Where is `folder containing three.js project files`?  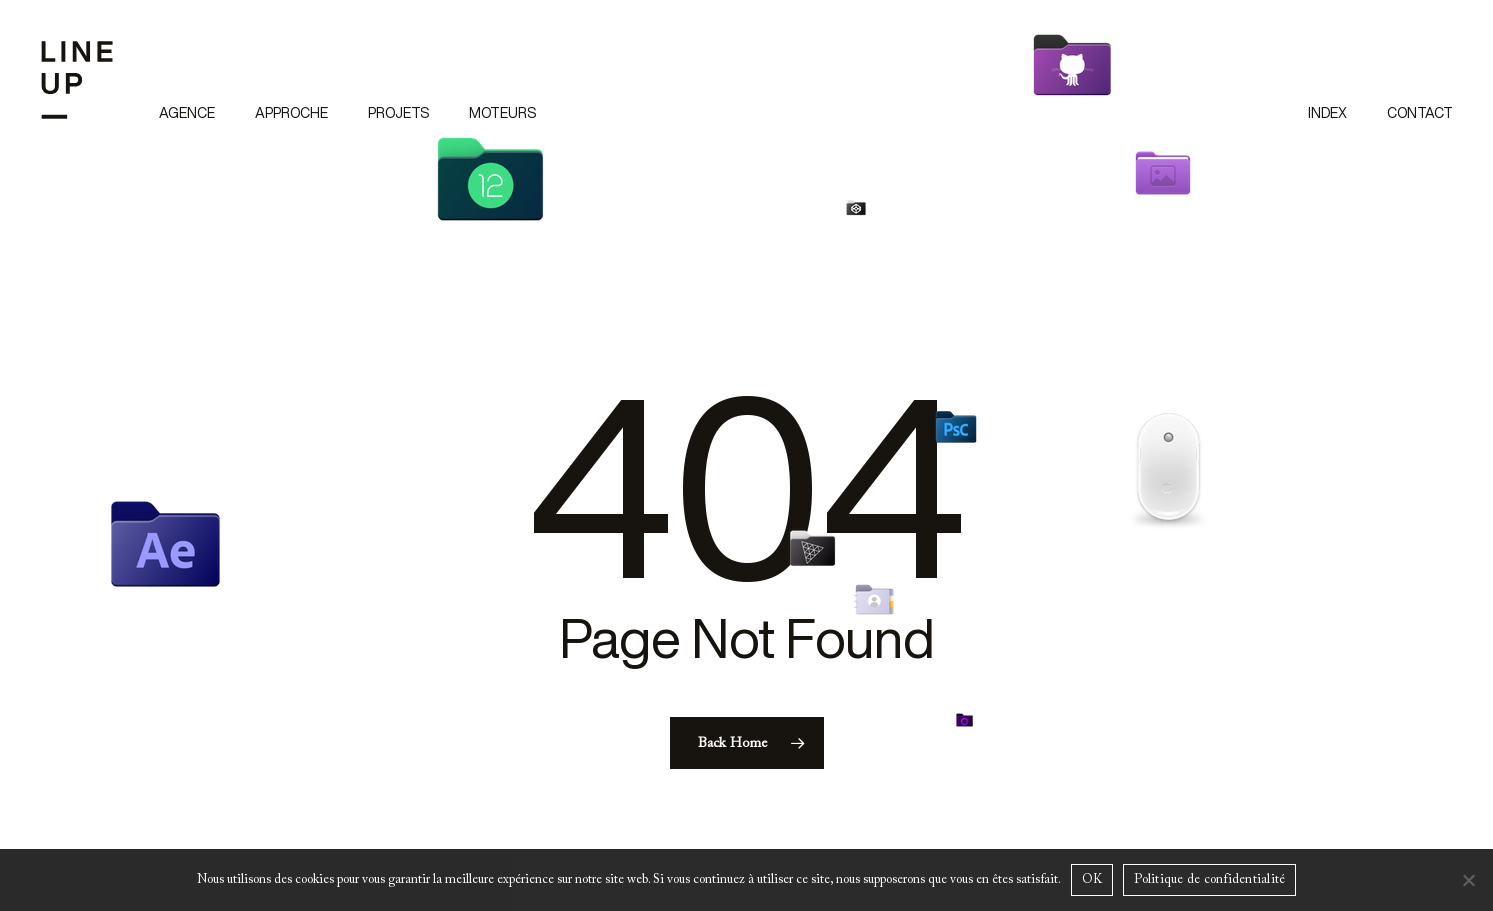
folder containing three.js project files is located at coordinates (812, 549).